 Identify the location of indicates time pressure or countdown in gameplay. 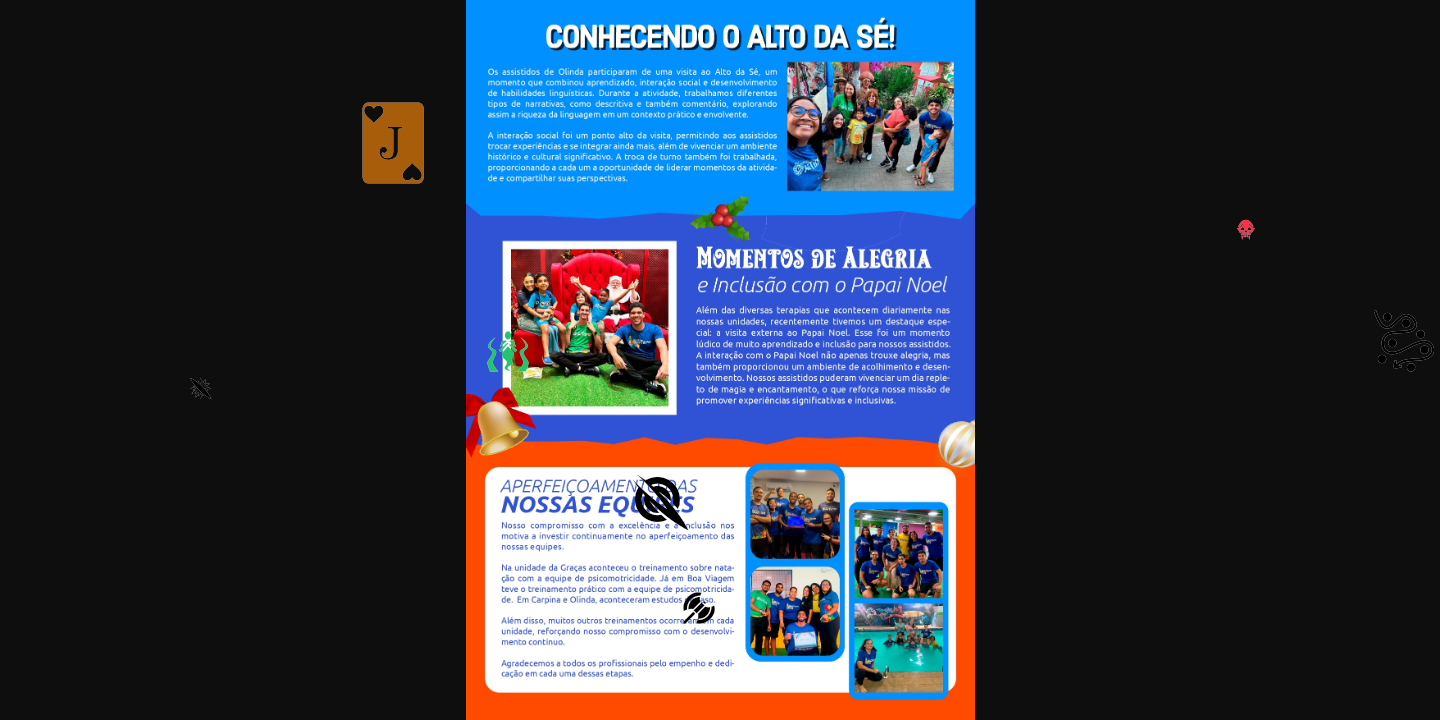
(200, 388).